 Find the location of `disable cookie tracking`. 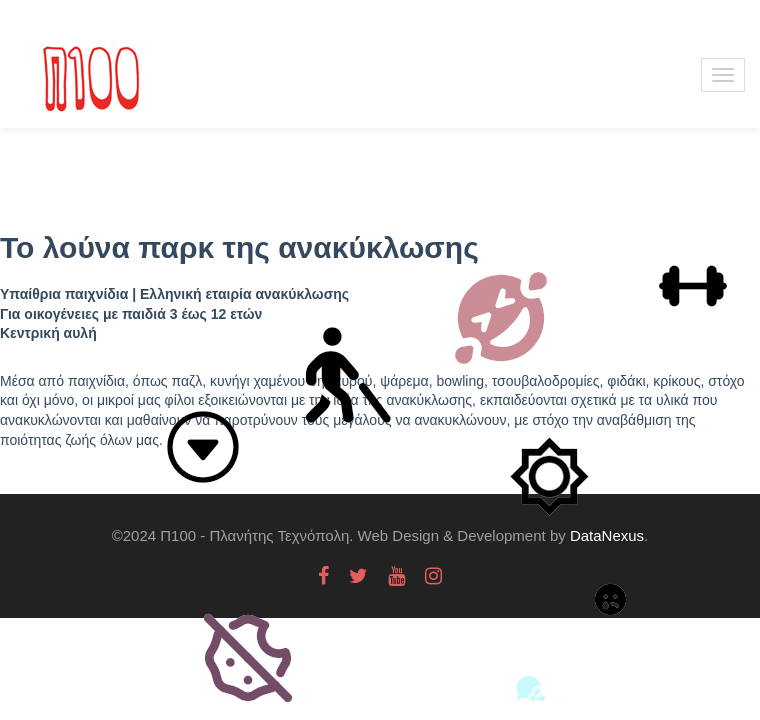

disable cookie tracking is located at coordinates (248, 658).